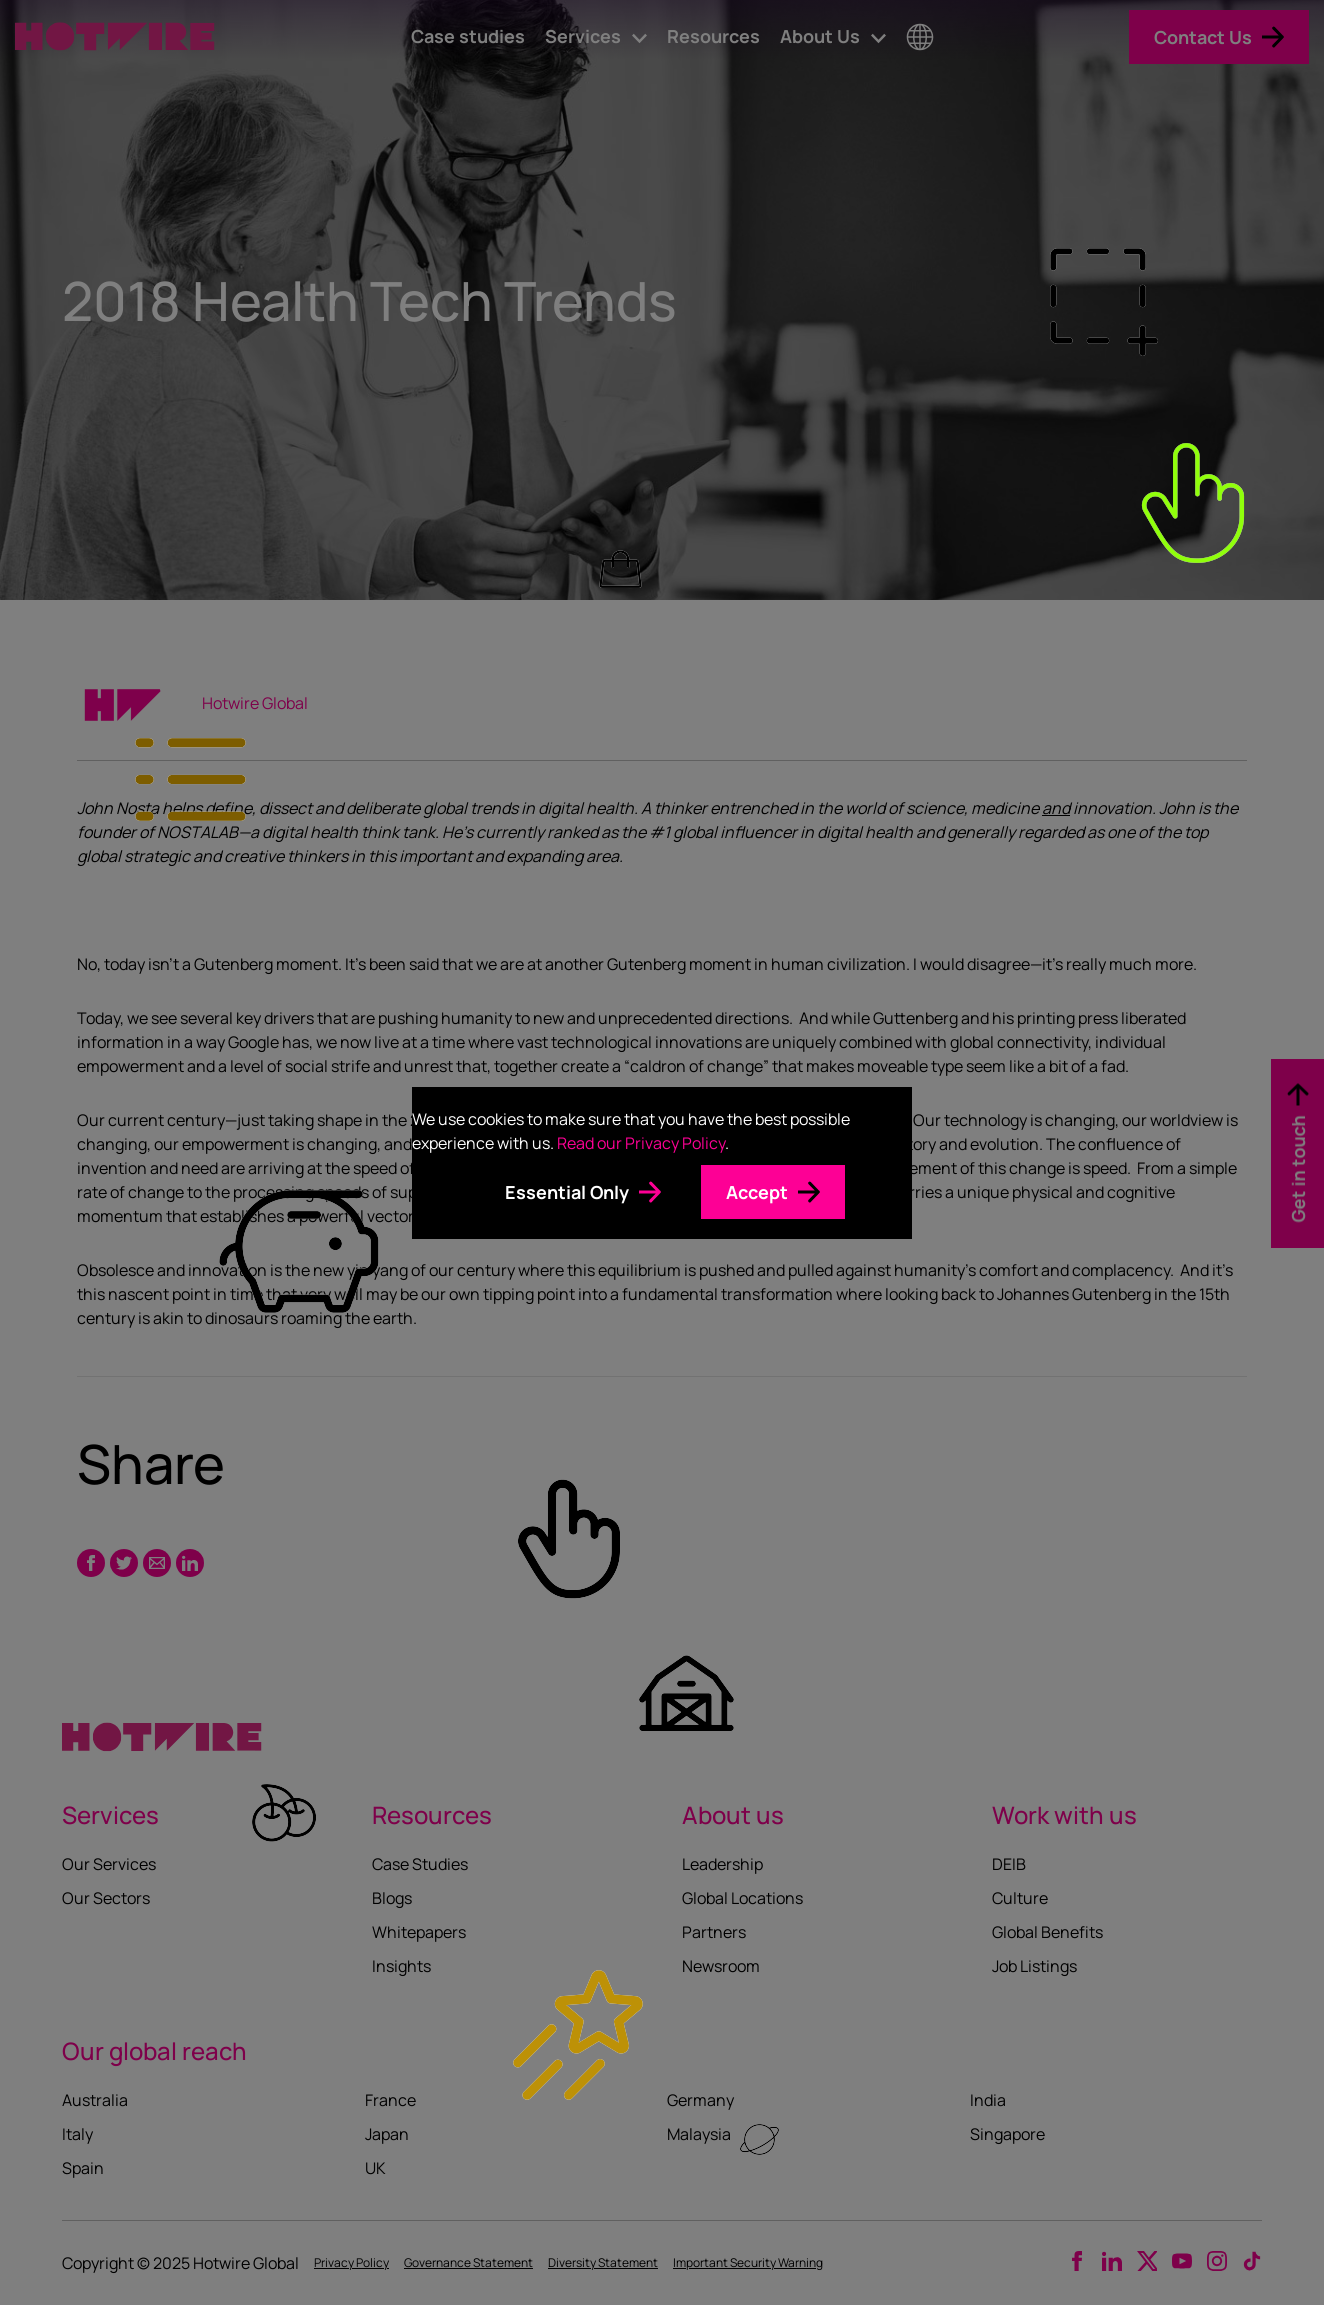 The image size is (1324, 2305). Describe the element at coordinates (1193, 503) in the screenshot. I see `tap or click to select an item` at that location.